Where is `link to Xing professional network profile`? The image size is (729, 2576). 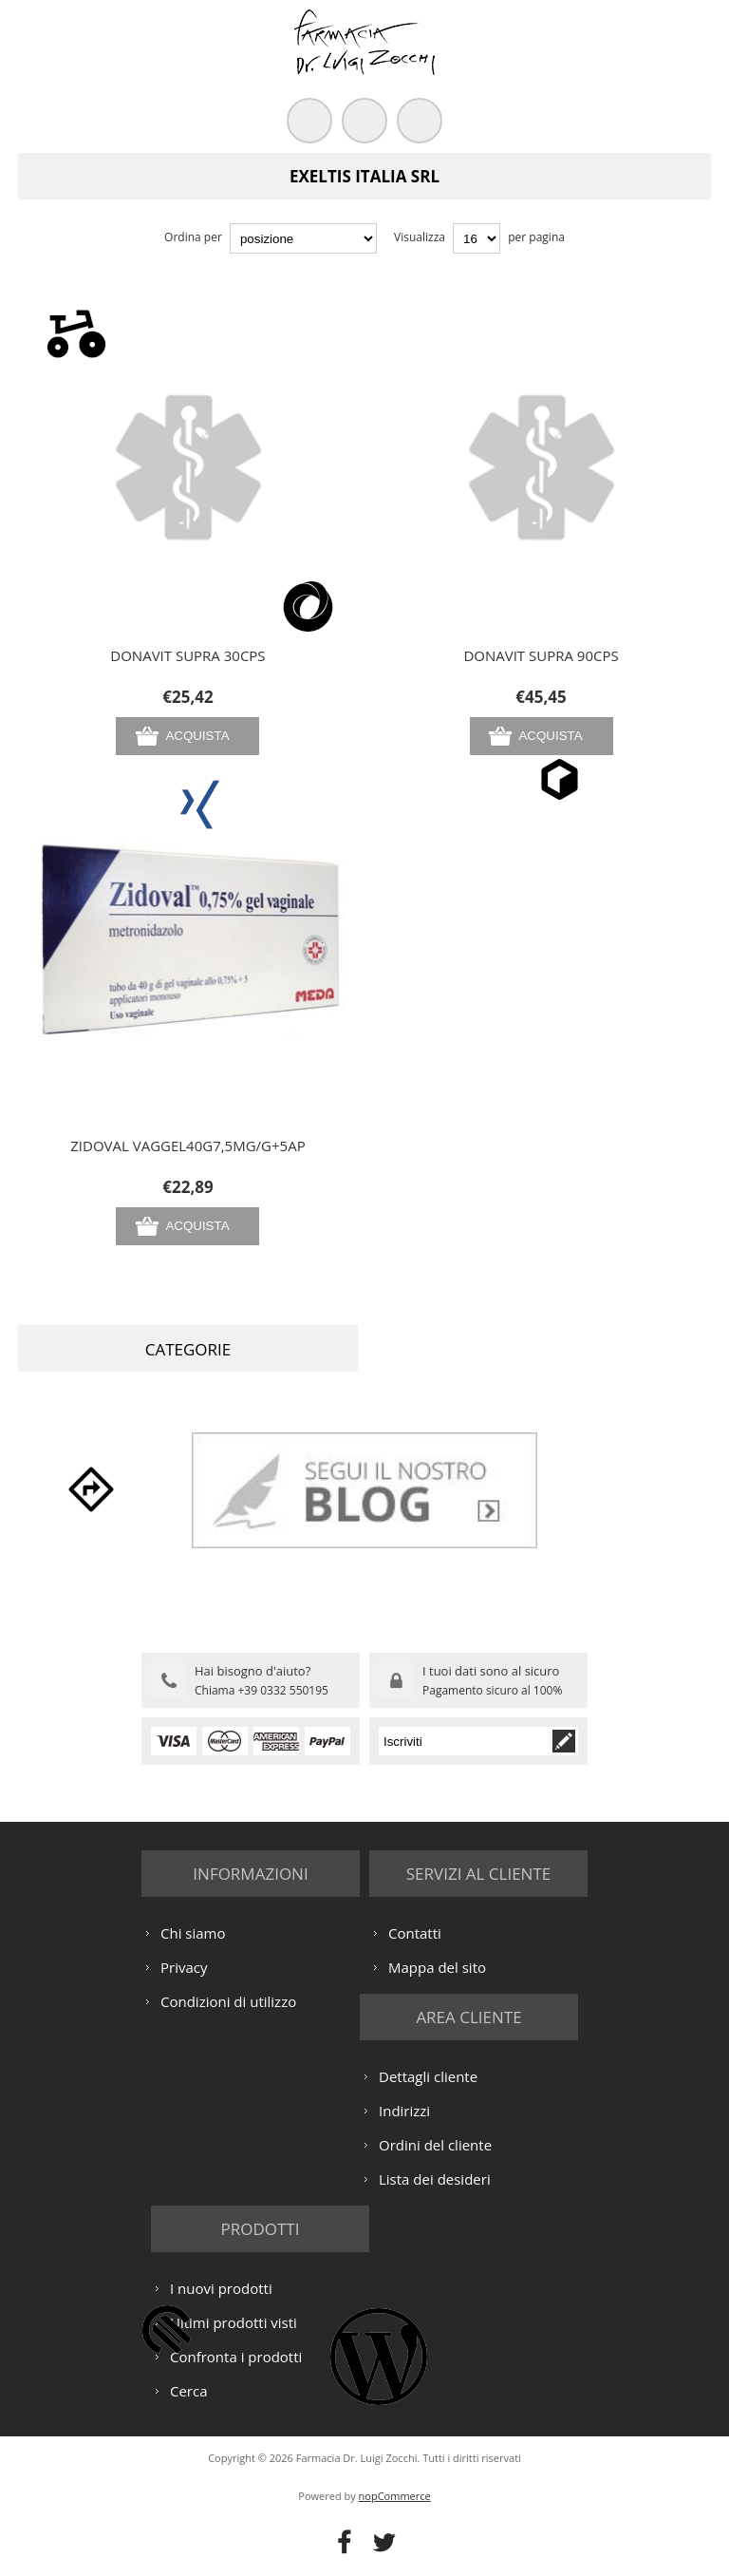 link to Xing professional network profile is located at coordinates (197, 803).